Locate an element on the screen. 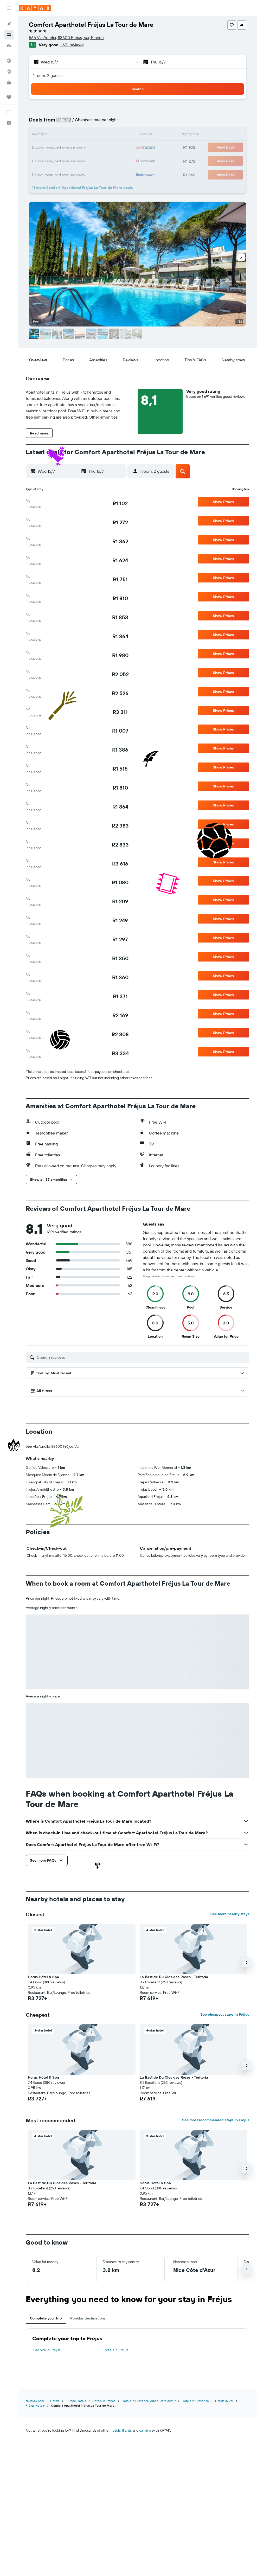  access pet-related features or settings is located at coordinates (14, 1445).